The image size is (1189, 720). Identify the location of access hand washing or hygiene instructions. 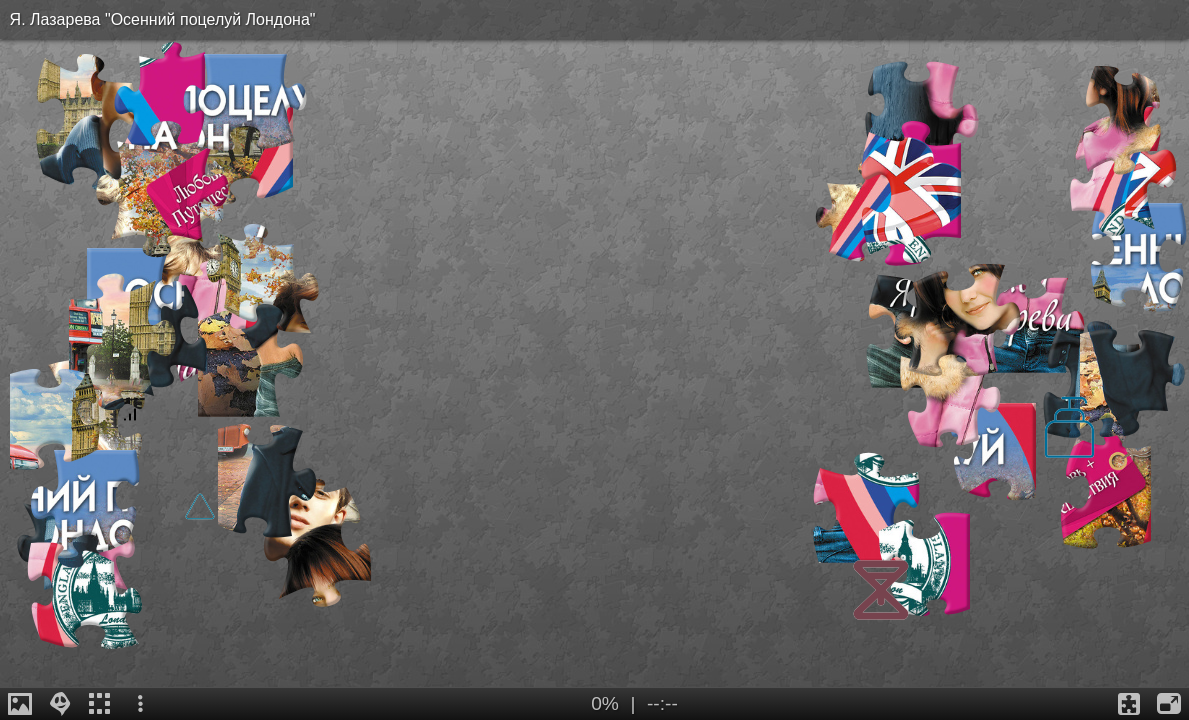
(1069, 428).